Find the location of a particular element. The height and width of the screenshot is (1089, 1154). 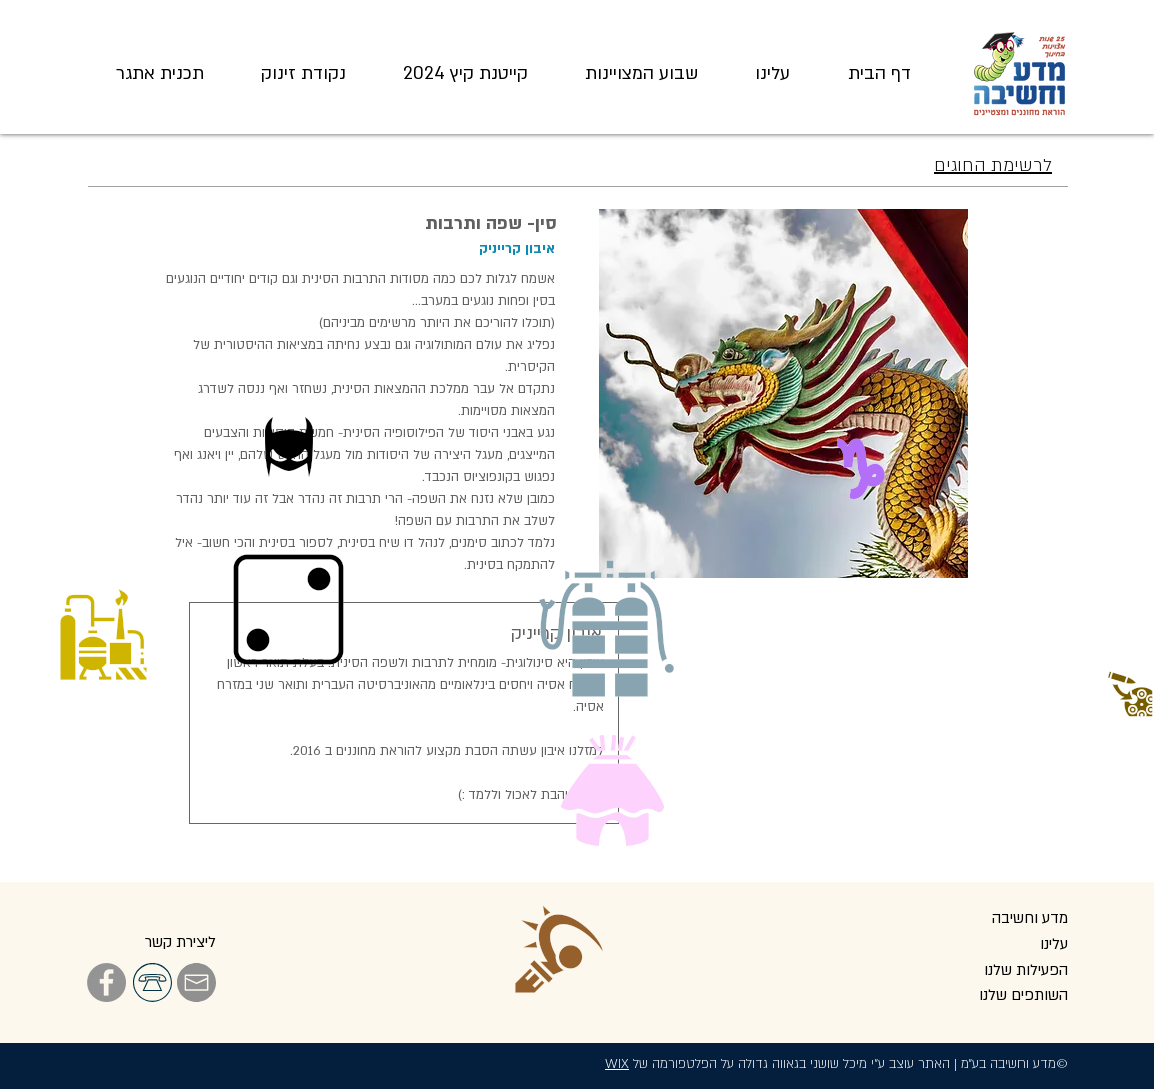

select batman or superhero character is located at coordinates (289, 447).